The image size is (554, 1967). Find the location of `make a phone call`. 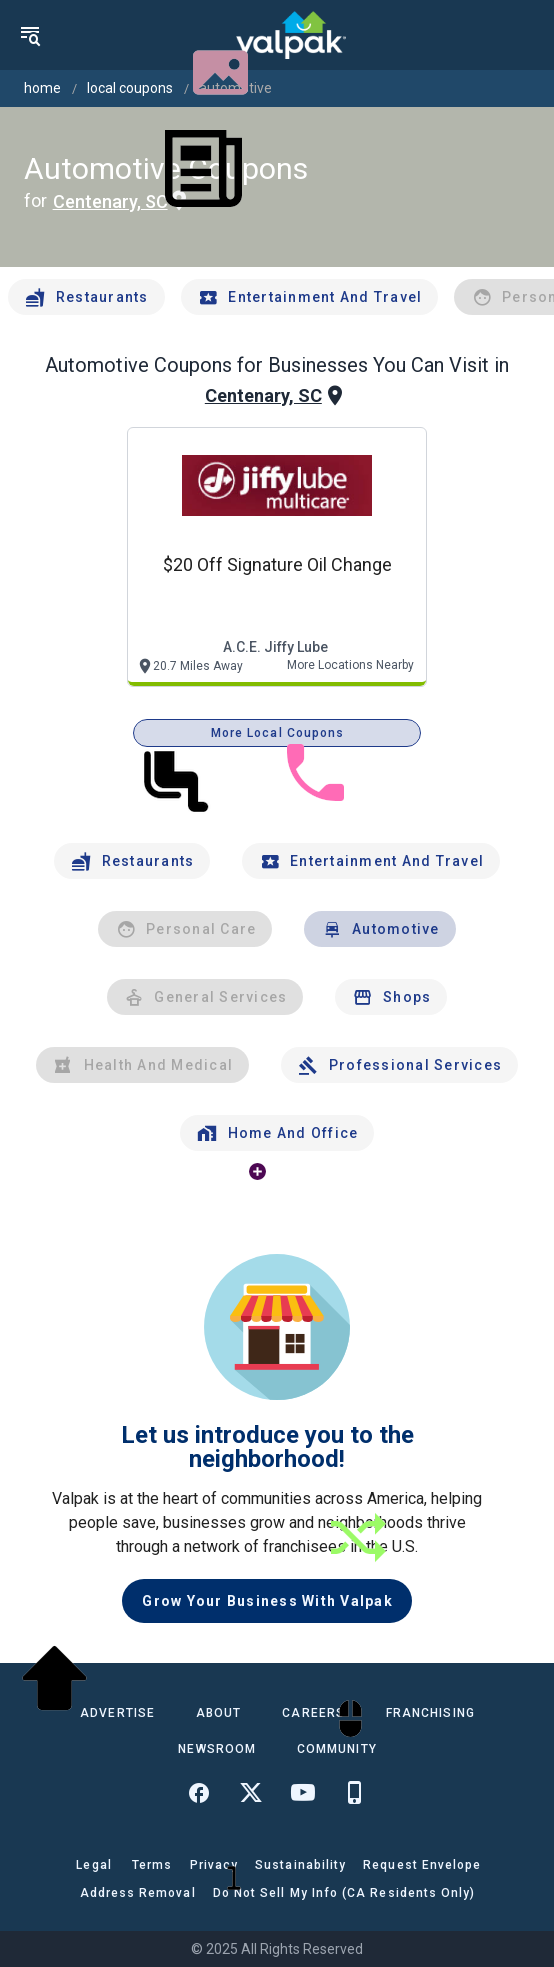

make a phone call is located at coordinates (315, 772).